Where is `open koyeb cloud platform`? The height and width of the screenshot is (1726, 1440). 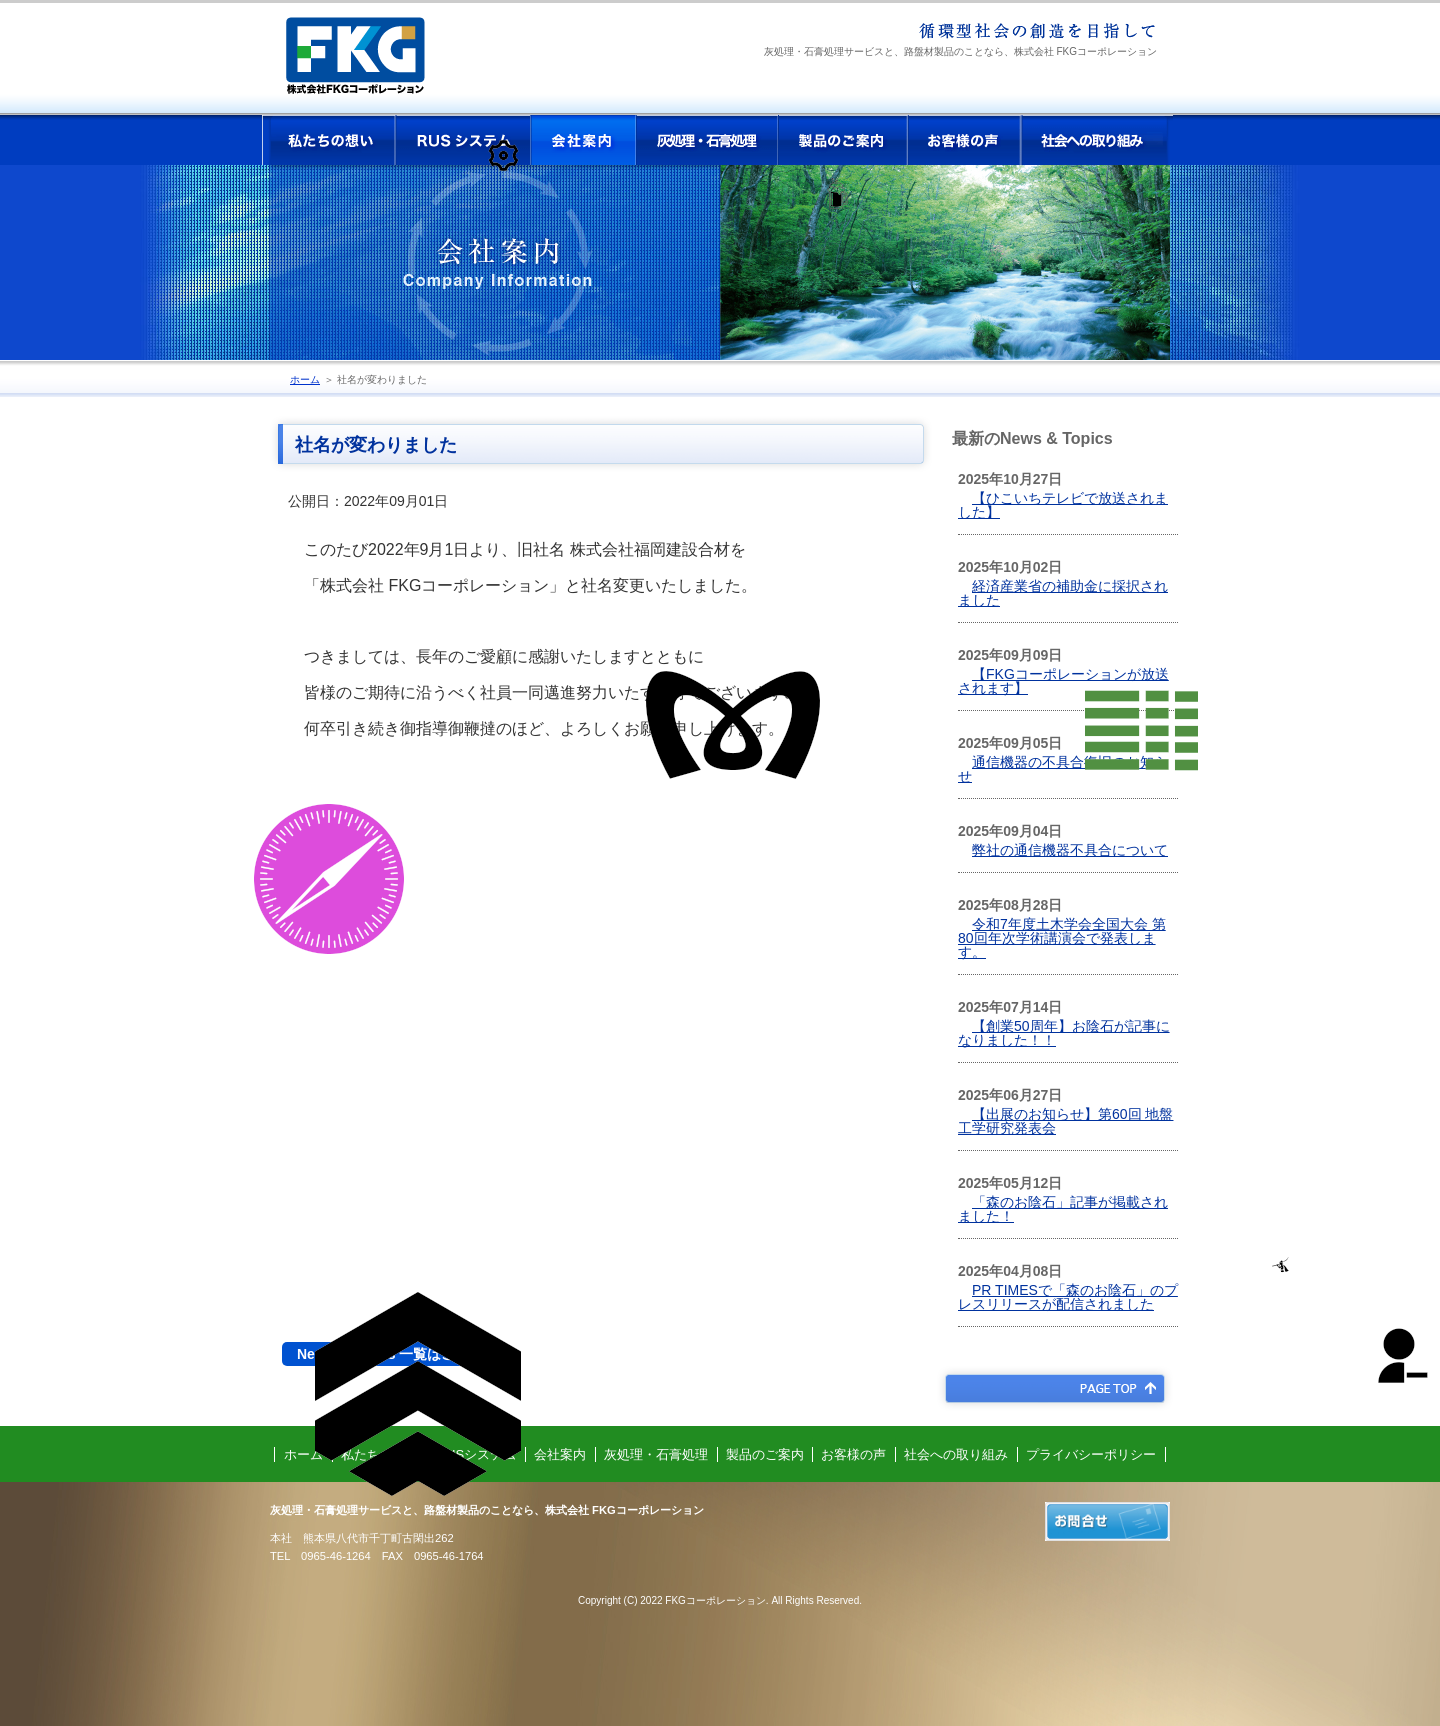 open koyeb cloud platform is located at coordinates (418, 1394).